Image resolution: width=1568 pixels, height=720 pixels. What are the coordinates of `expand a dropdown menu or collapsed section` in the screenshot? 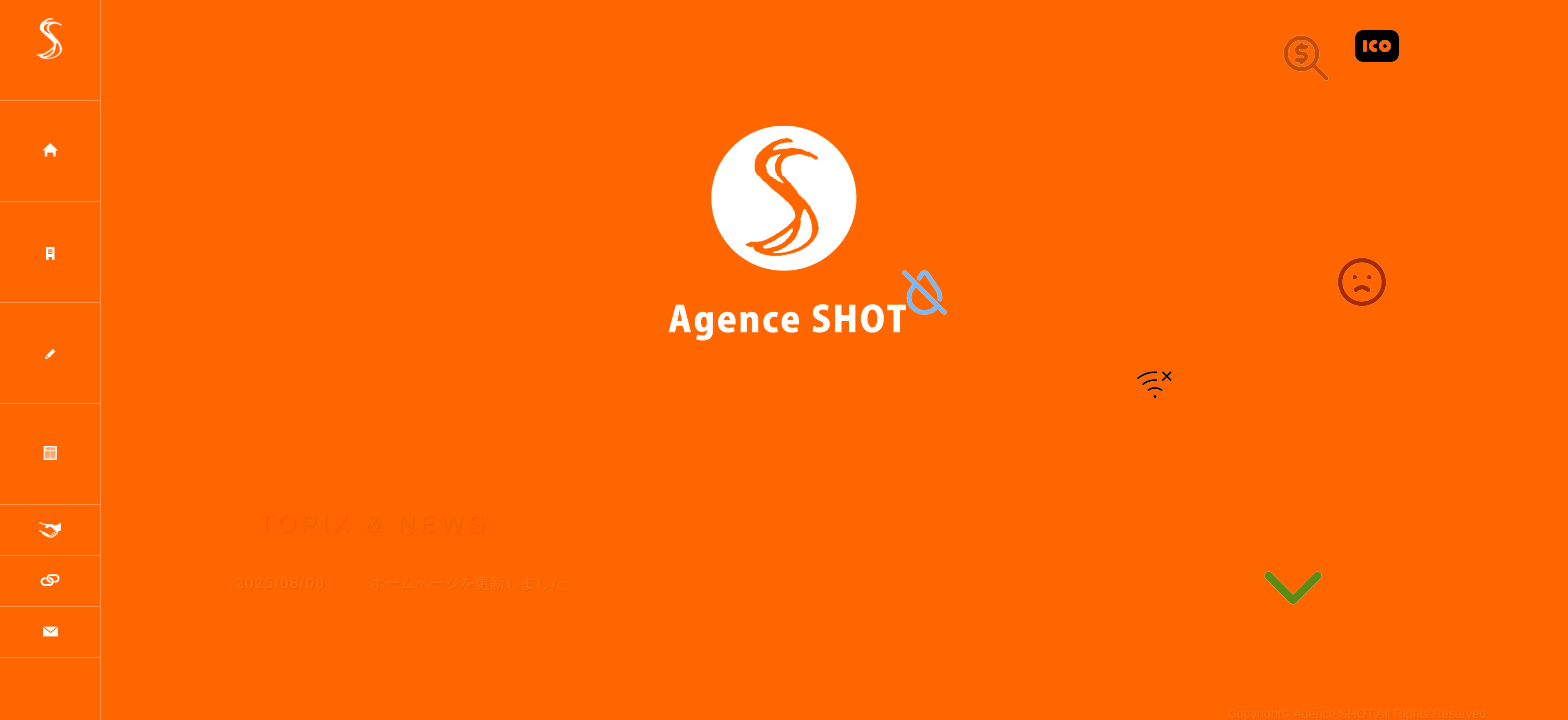 It's located at (1293, 588).